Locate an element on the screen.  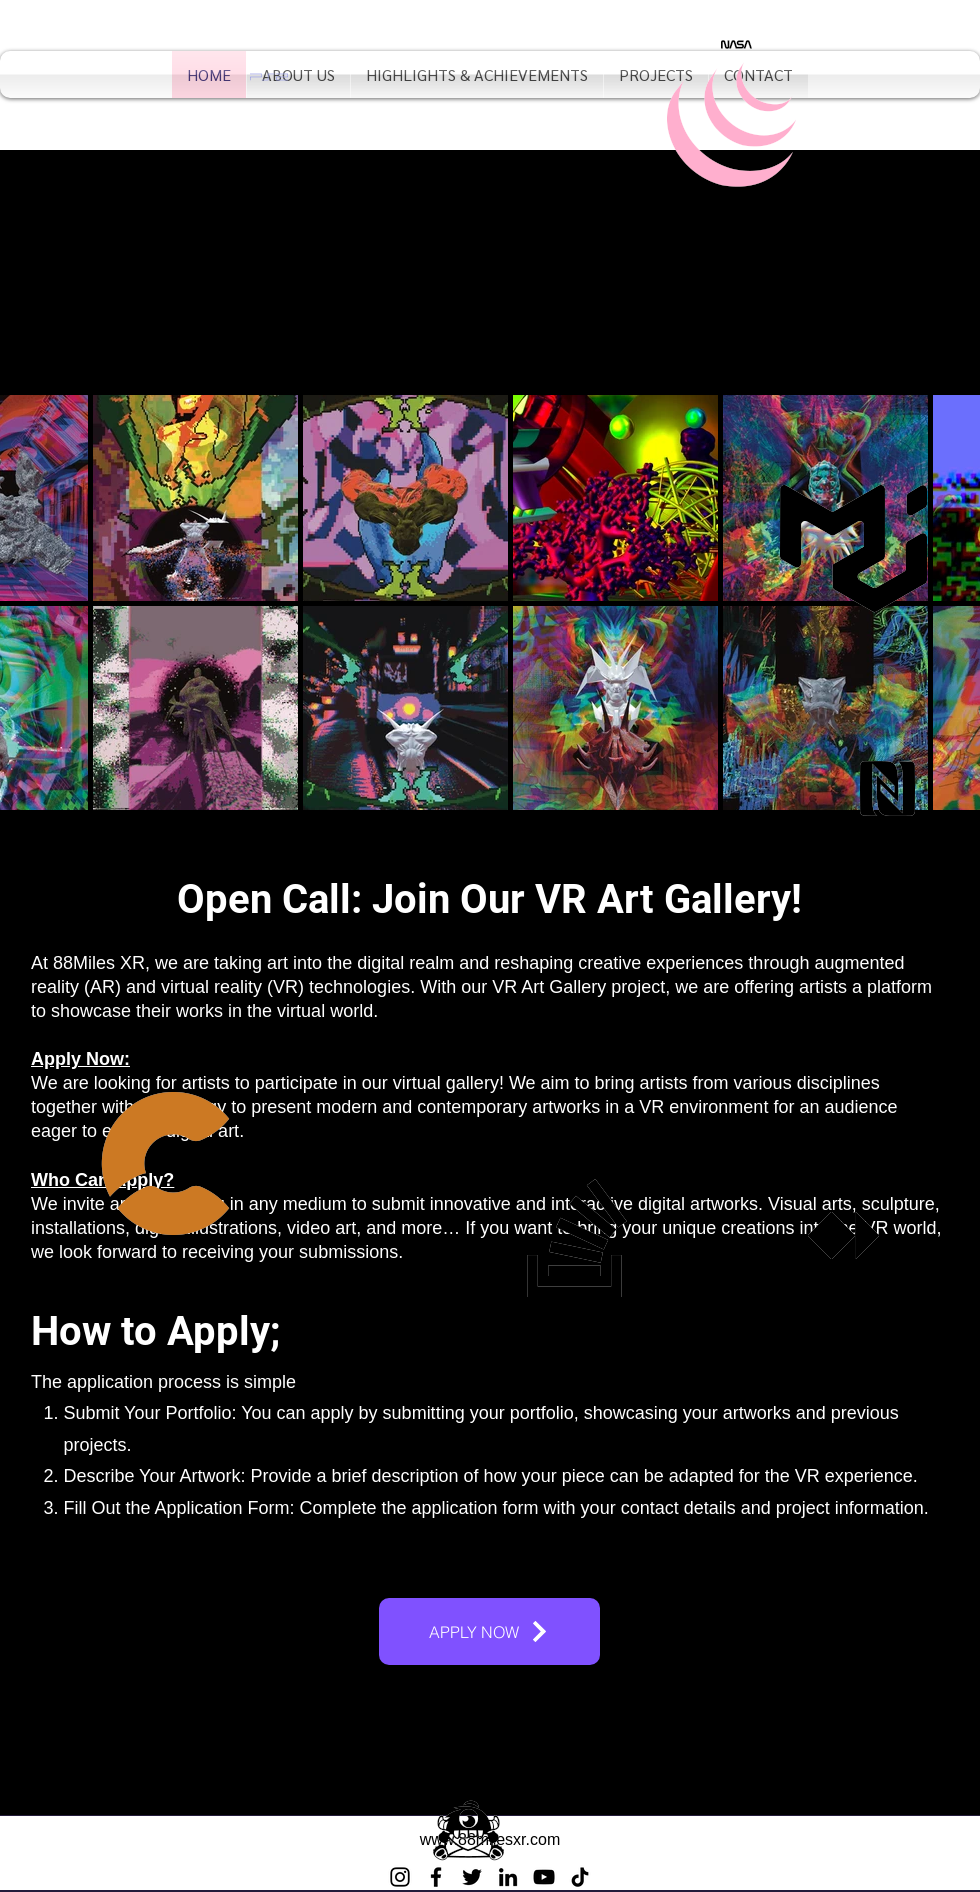
NASA official app or website link is located at coordinates (736, 44).